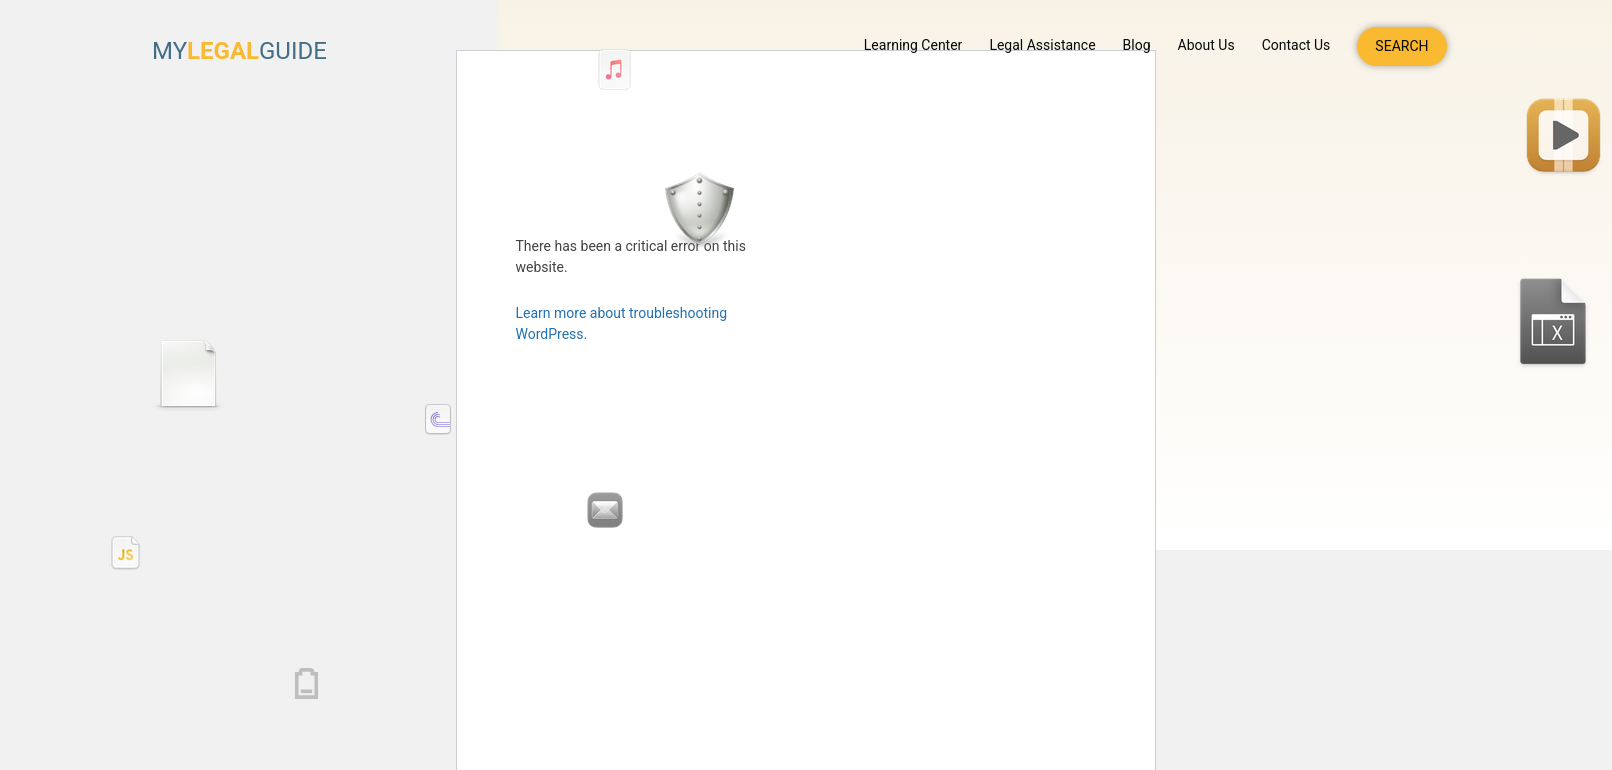 The image size is (1612, 770). Describe the element at coordinates (125, 552) in the screenshot. I see `indicates a javascript source file` at that location.